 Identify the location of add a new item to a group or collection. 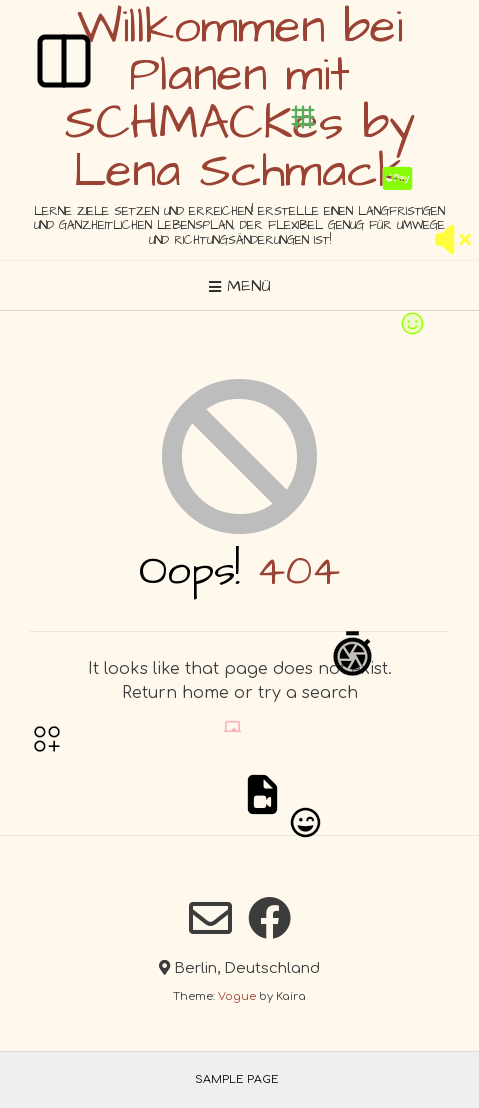
(47, 739).